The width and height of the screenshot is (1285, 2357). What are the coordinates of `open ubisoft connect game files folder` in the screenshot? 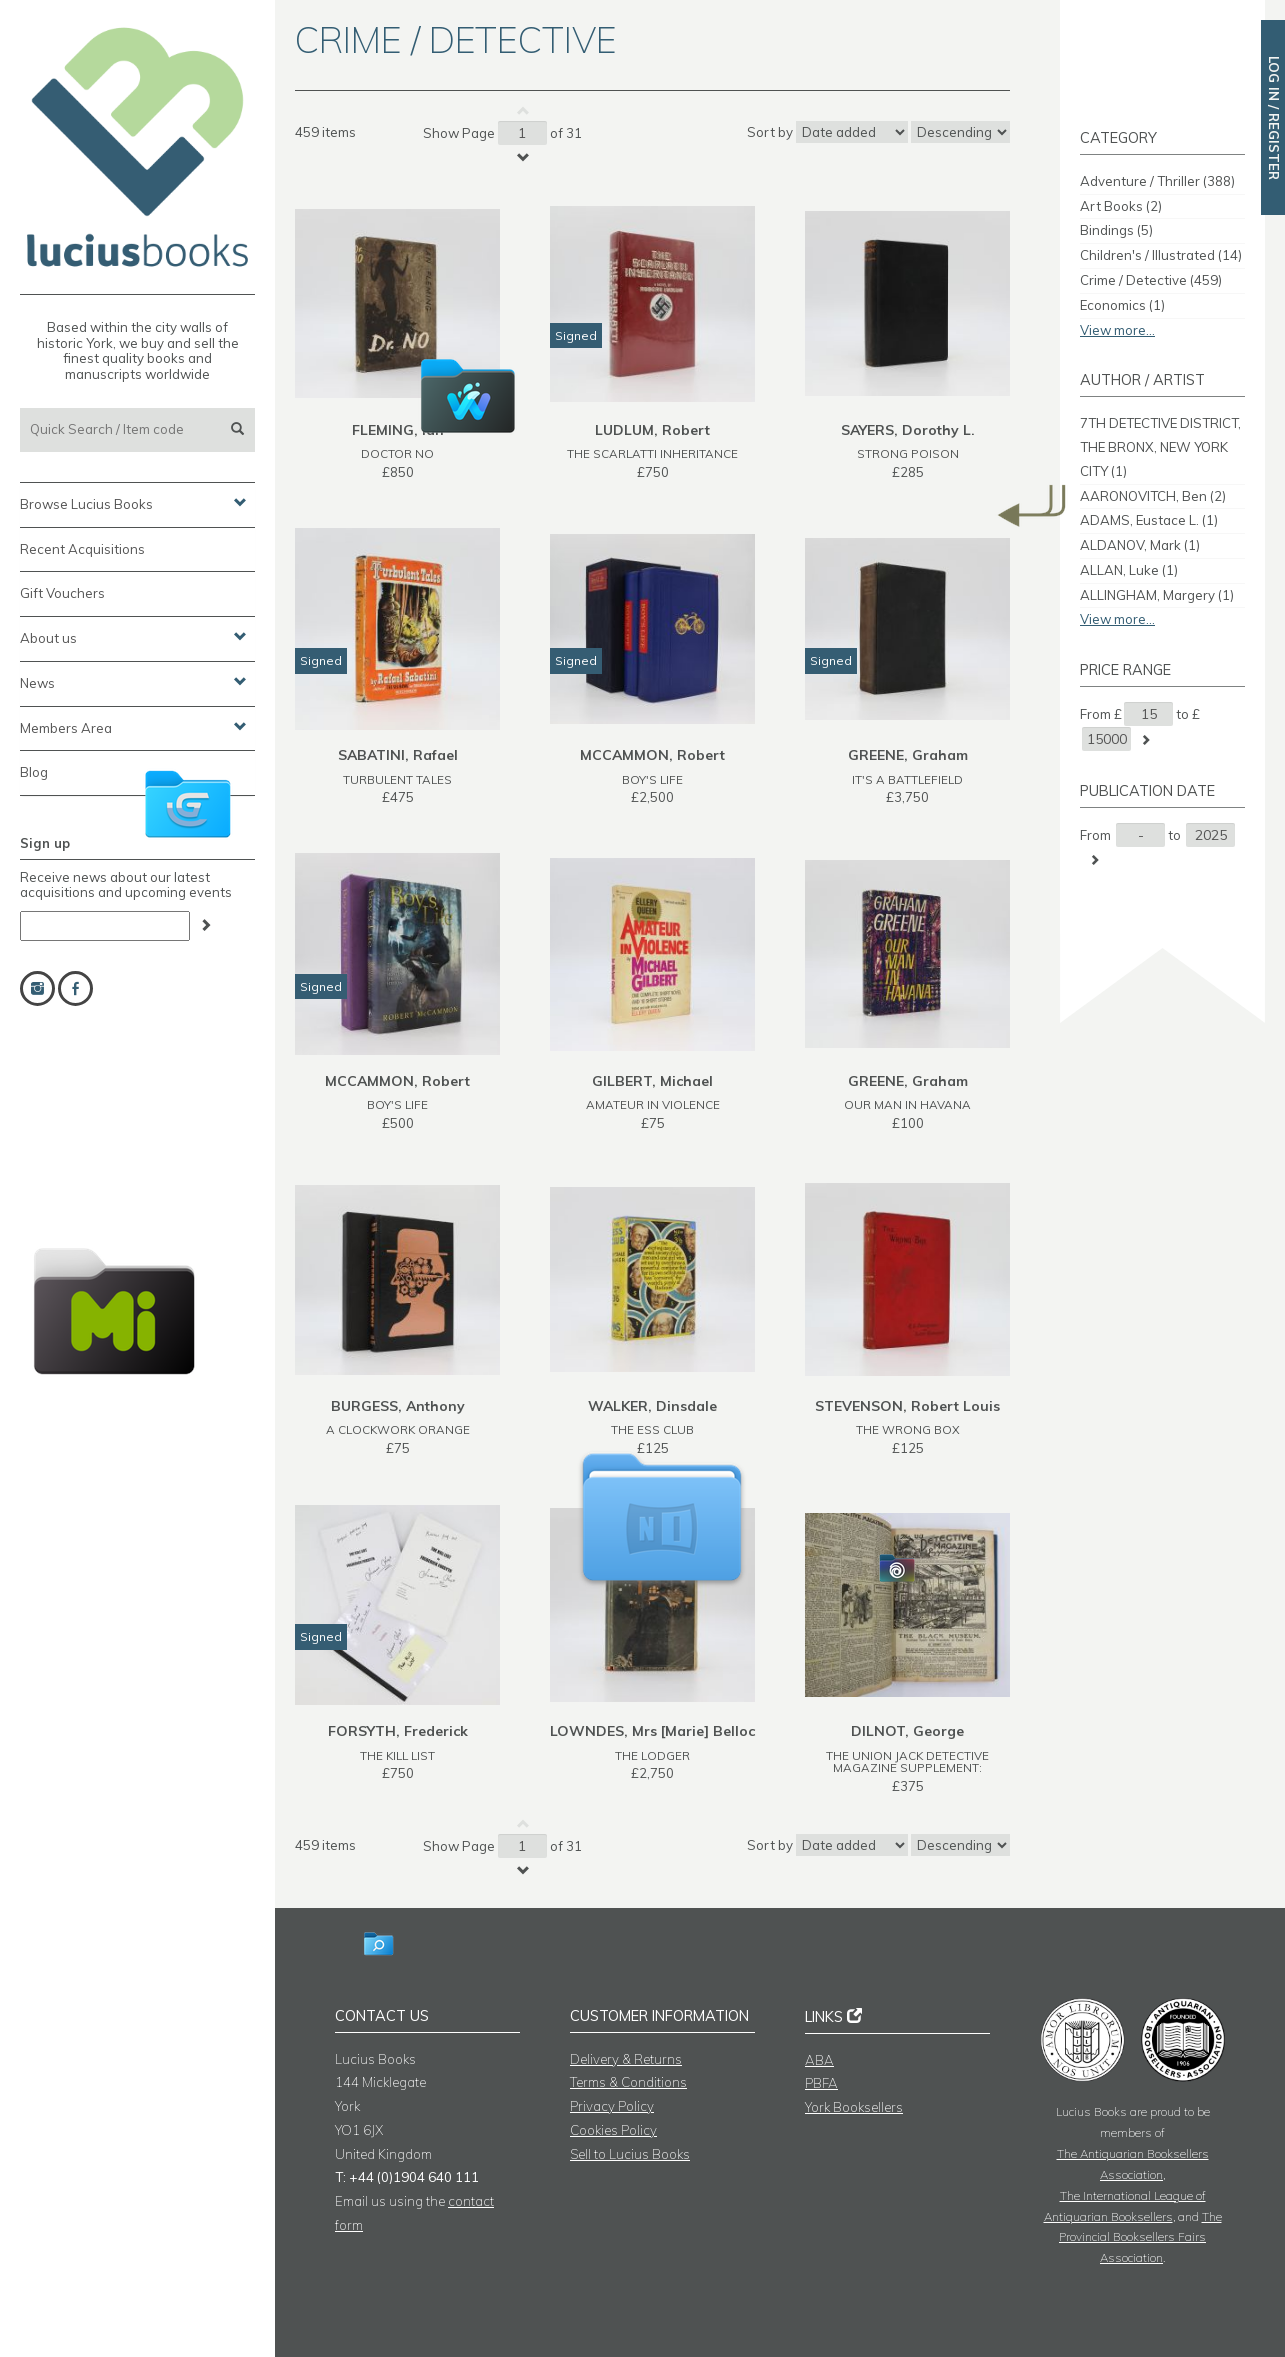 It's located at (897, 1569).